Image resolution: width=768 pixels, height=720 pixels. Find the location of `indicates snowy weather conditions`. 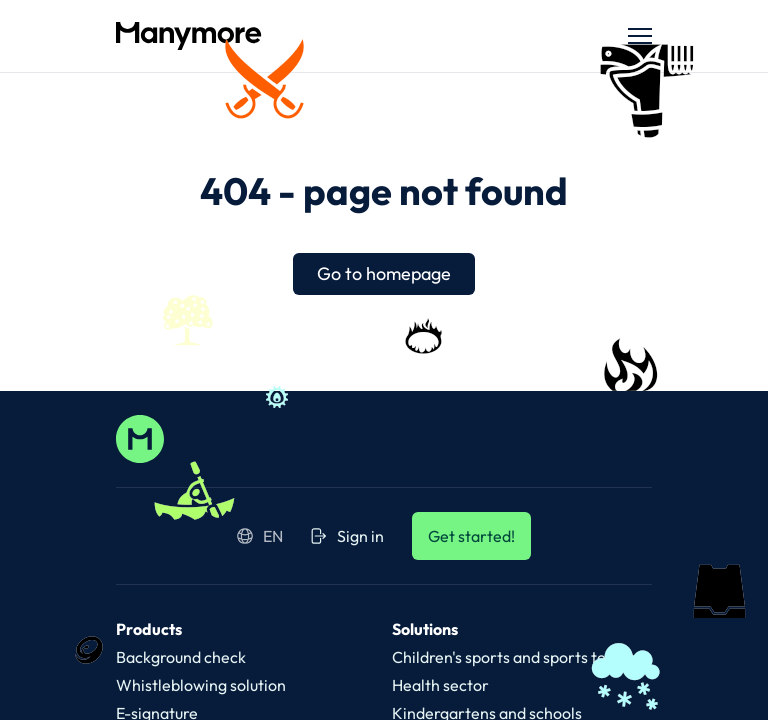

indicates snowy weather conditions is located at coordinates (625, 676).